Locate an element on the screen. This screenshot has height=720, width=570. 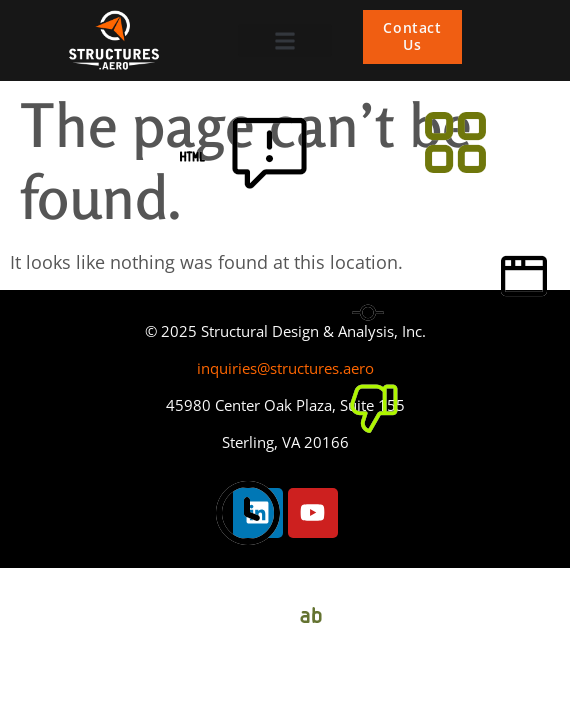
view all apps is located at coordinates (455, 142).